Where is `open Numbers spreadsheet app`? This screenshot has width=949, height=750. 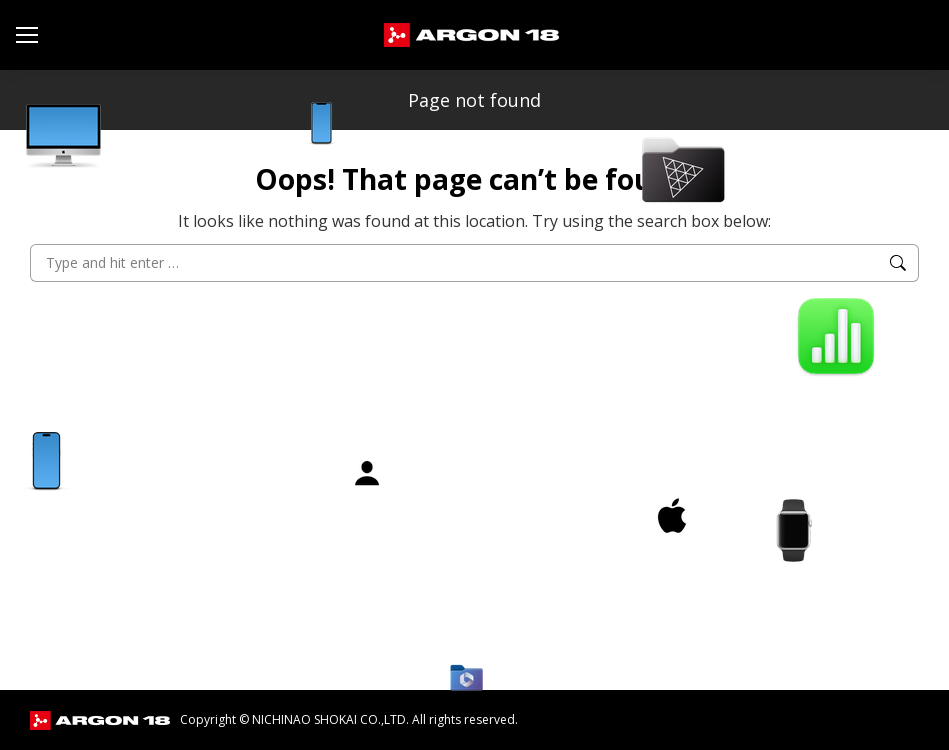
open Numbers spreadsheet app is located at coordinates (836, 336).